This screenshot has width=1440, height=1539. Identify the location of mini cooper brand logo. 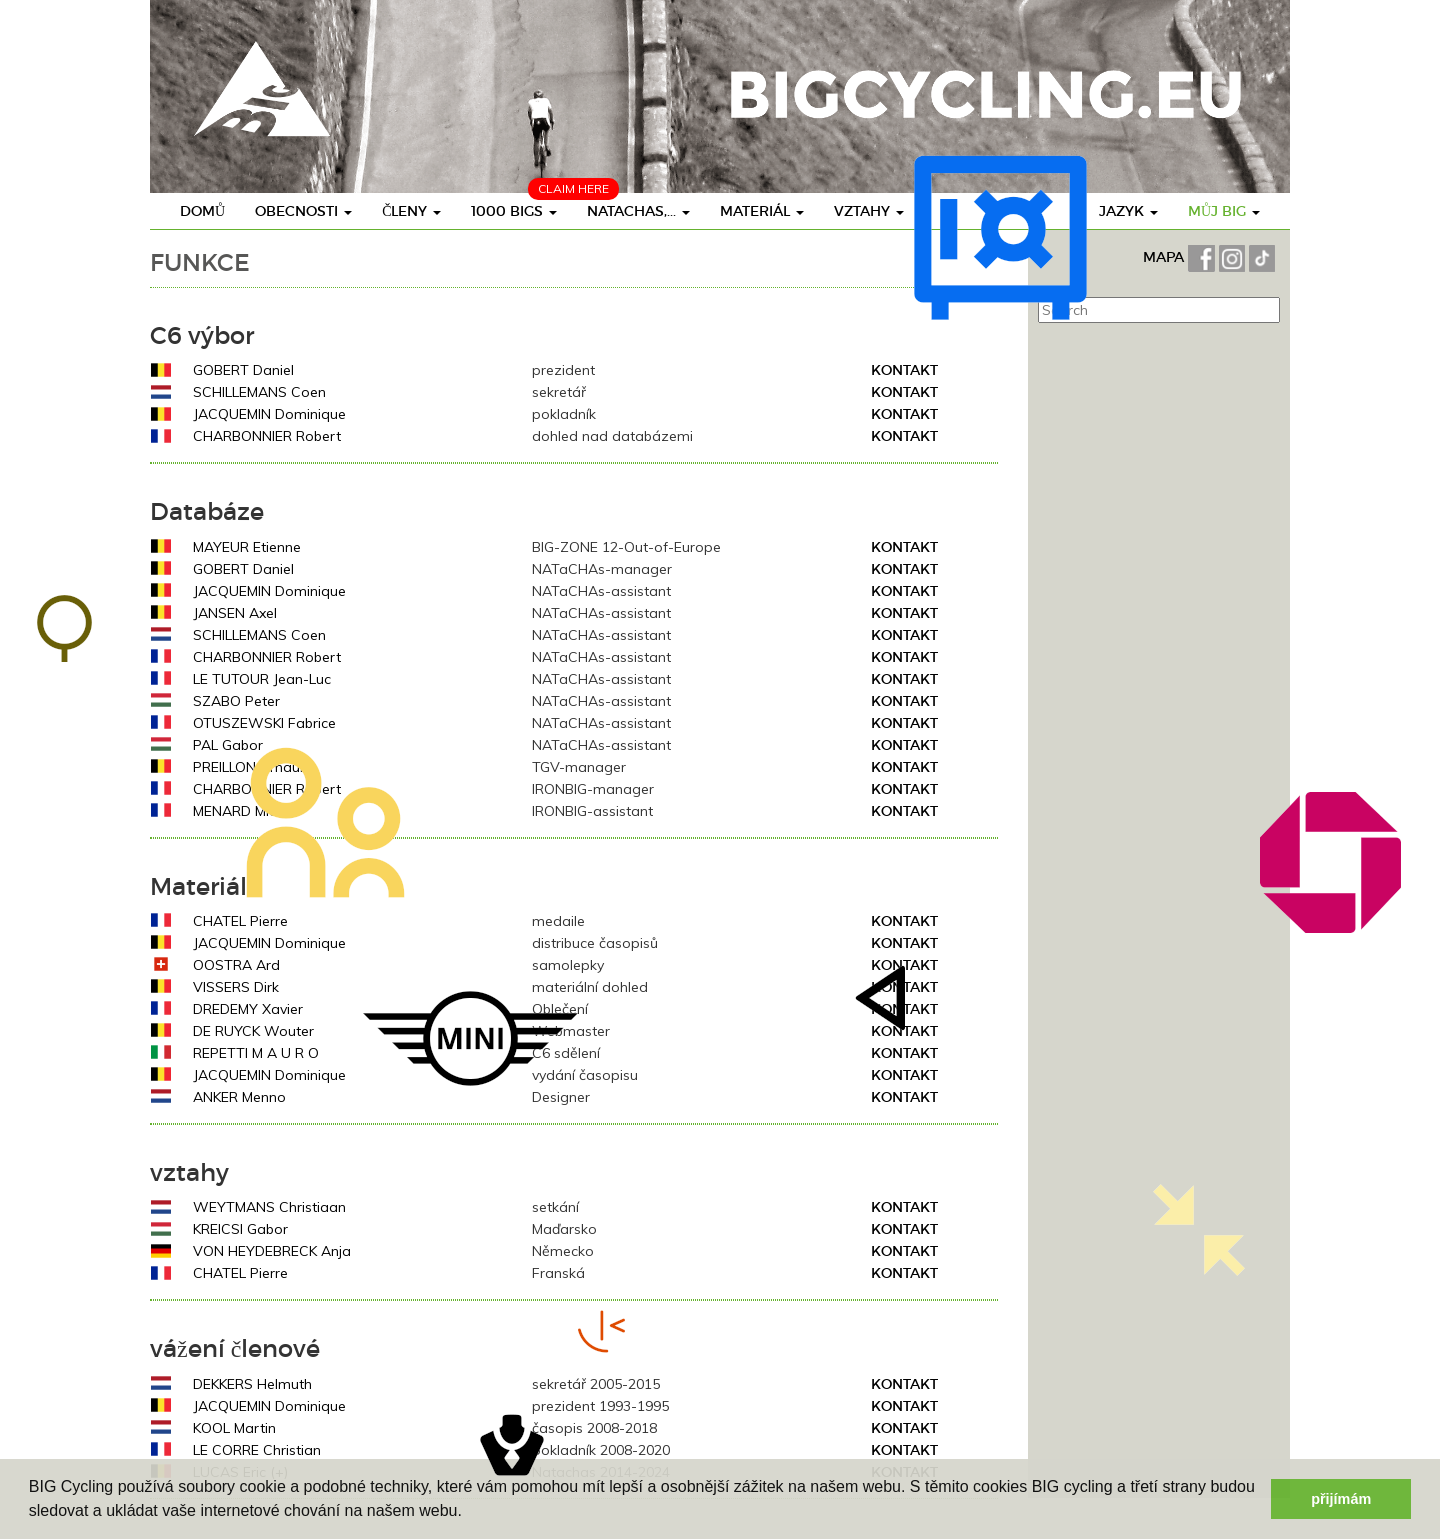
(470, 1038).